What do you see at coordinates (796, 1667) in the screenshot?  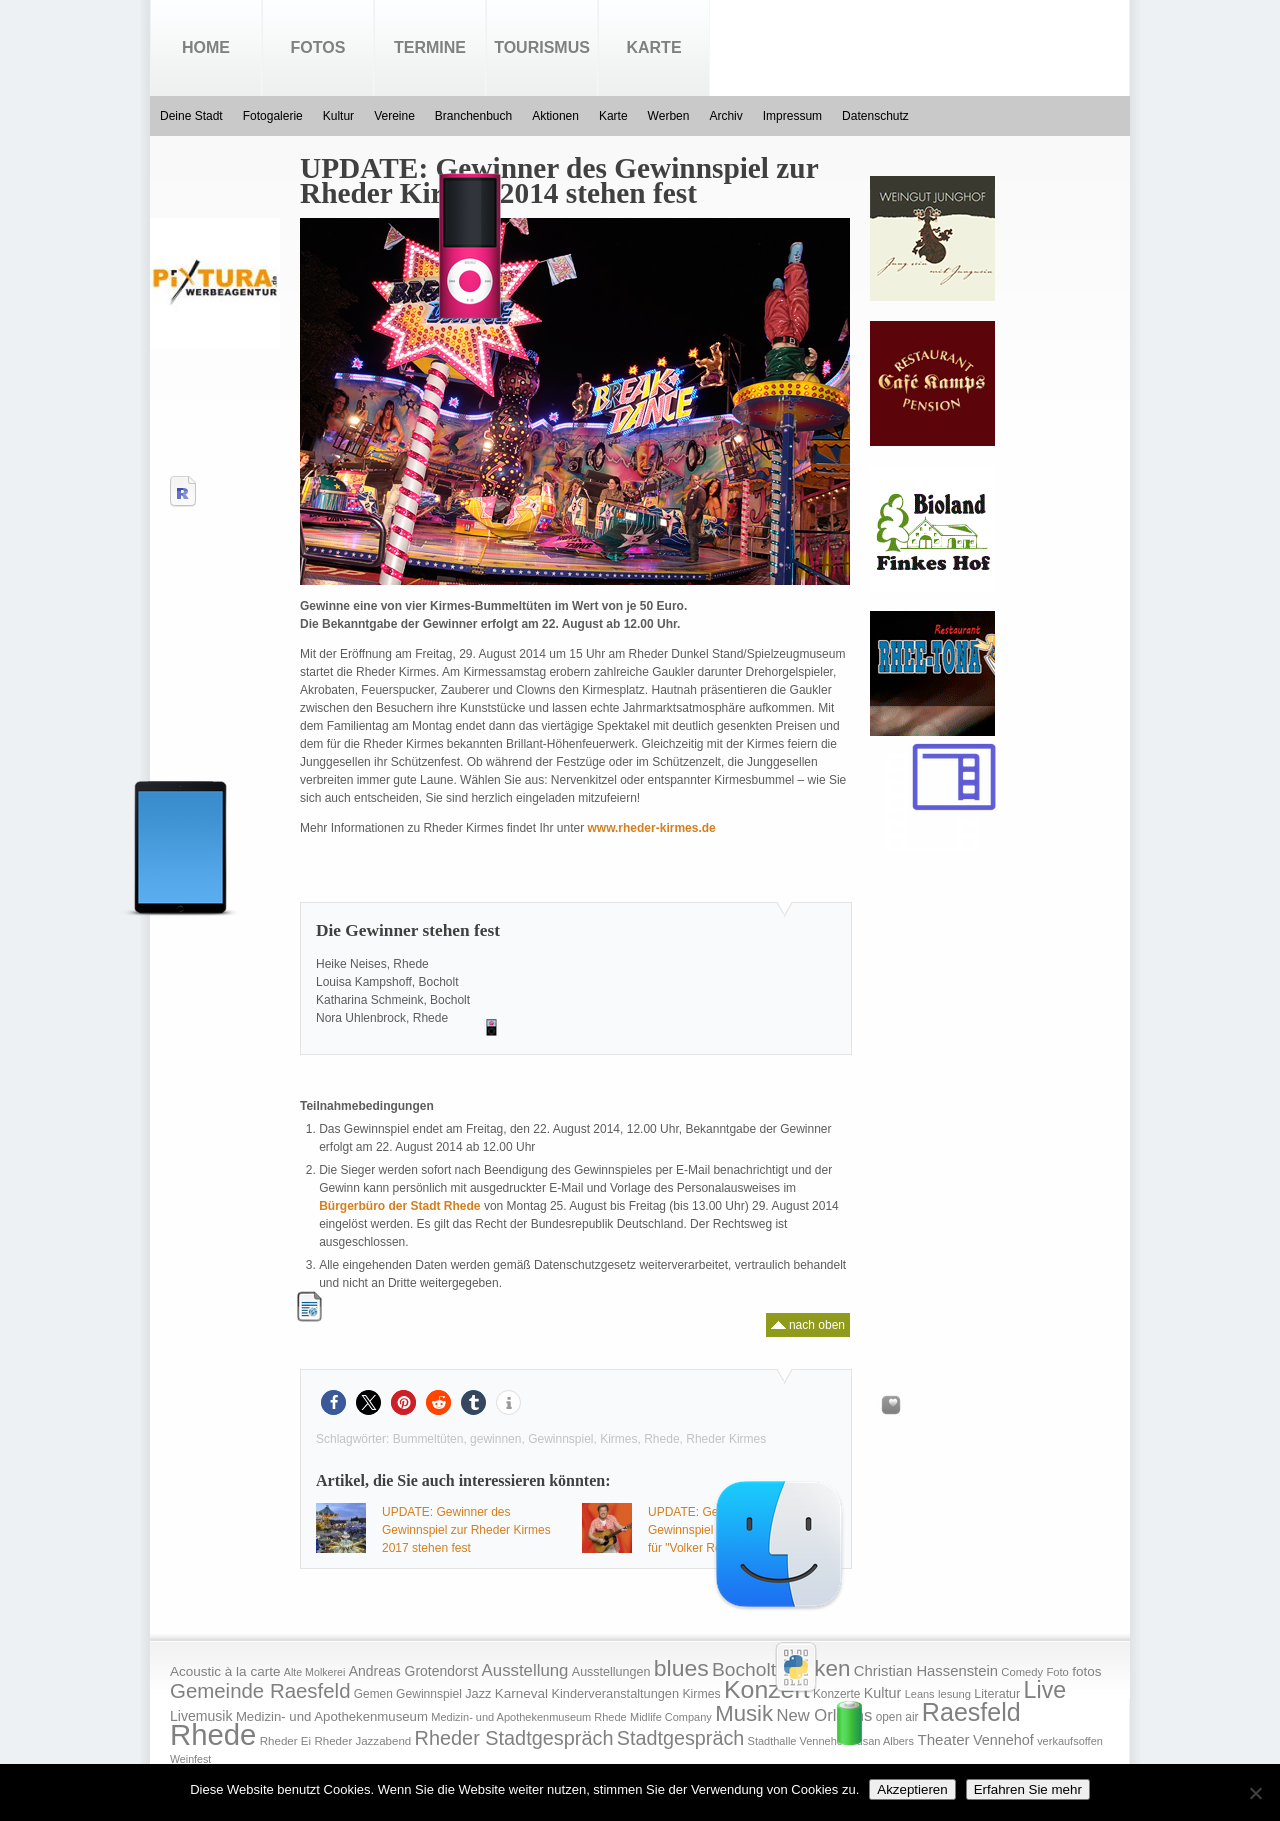 I see `python bytecode file (.pyc)` at bounding box center [796, 1667].